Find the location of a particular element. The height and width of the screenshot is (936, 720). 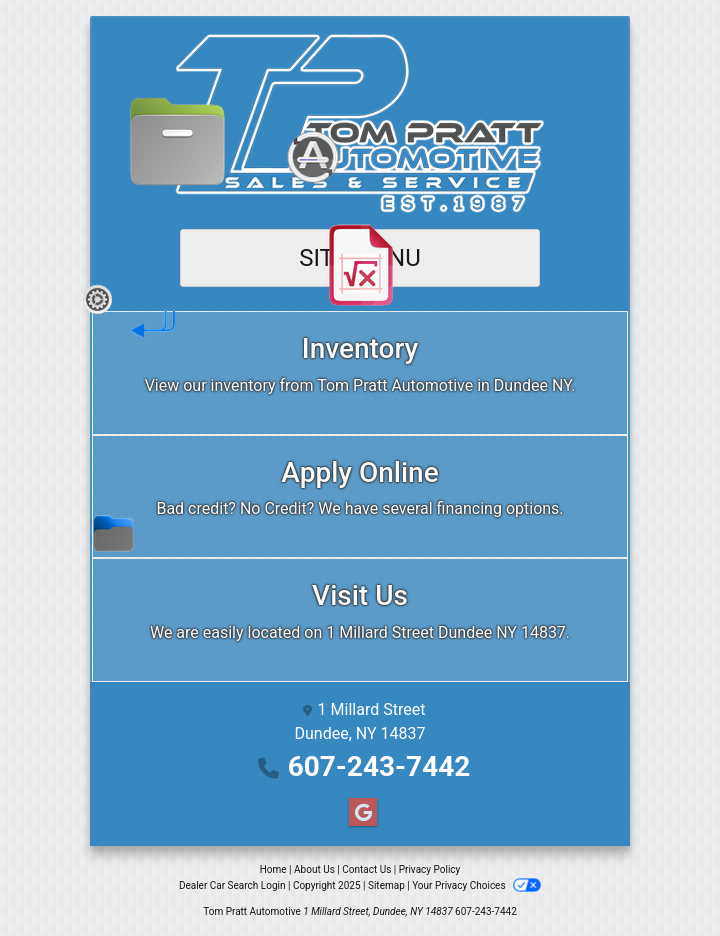

open the software update manager is located at coordinates (313, 157).